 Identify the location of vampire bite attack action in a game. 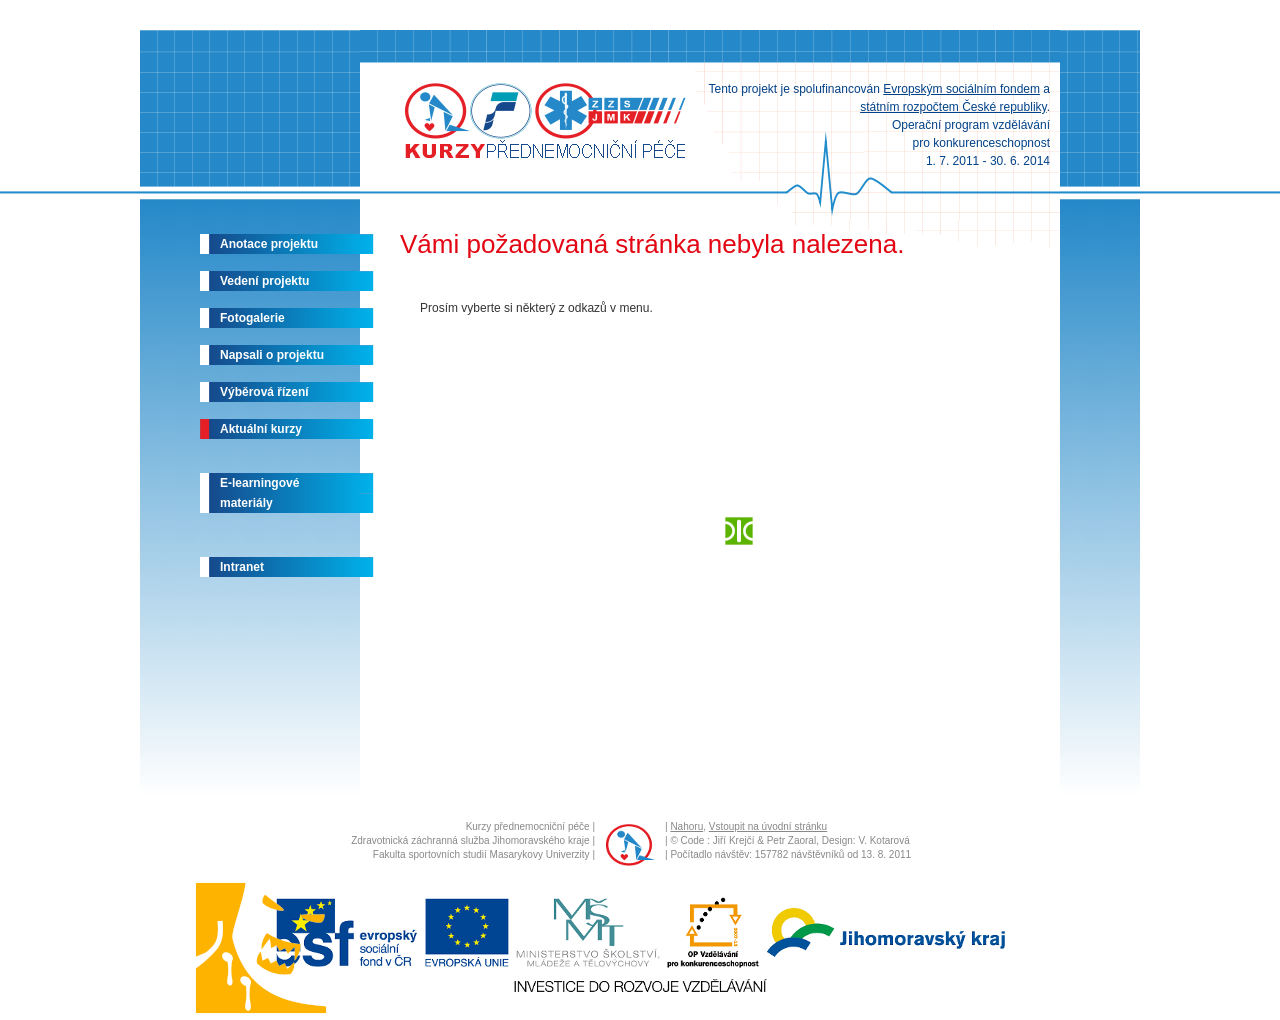
(261, 948).